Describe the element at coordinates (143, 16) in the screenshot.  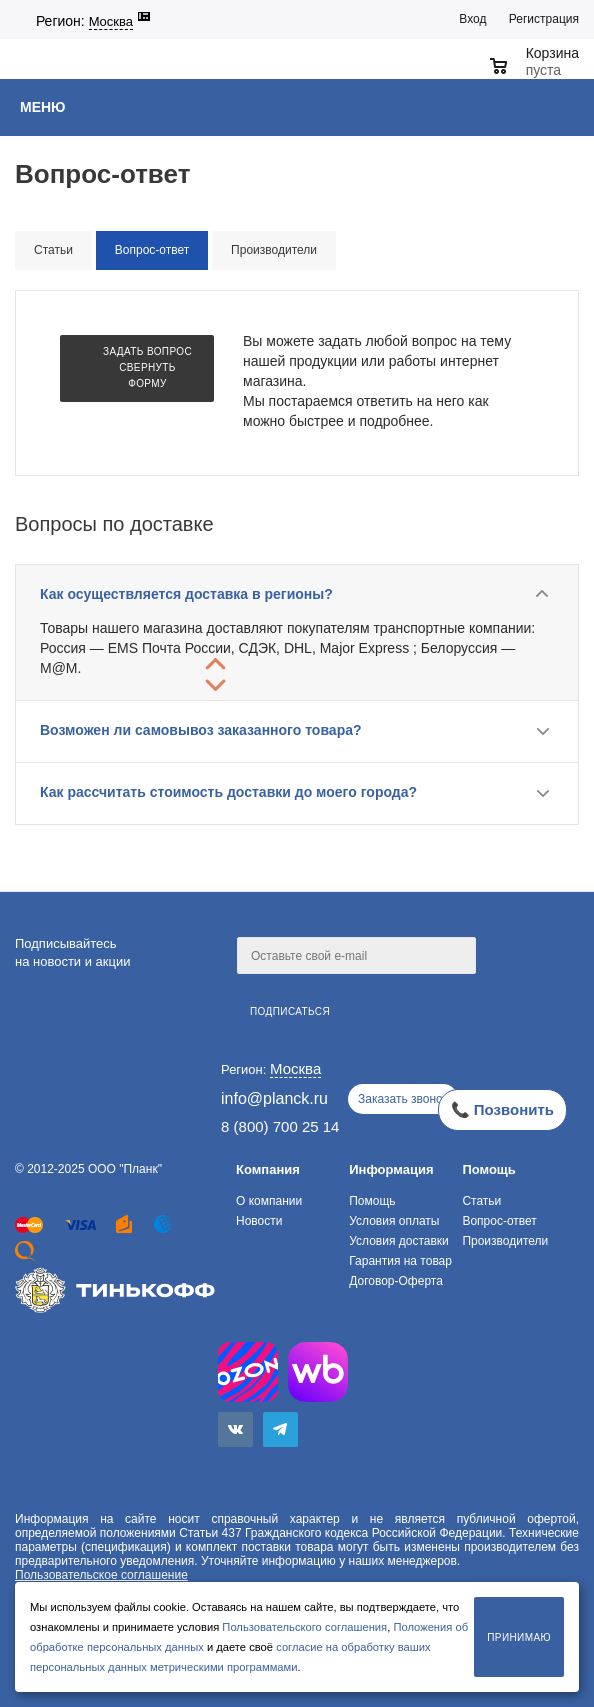
I see `switch to quilt or mosaic view layout` at that location.